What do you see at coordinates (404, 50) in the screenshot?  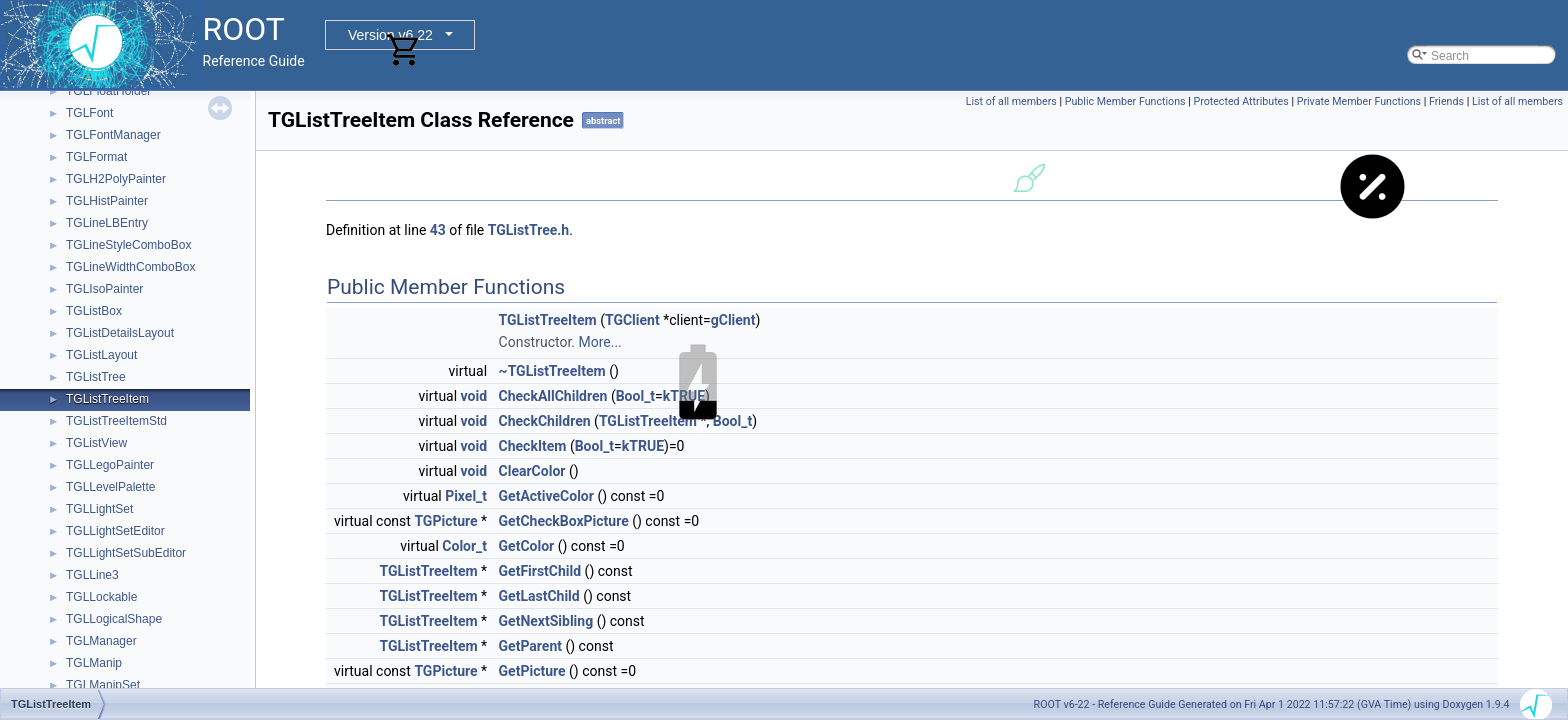 I see `view nearby grocery stores` at bounding box center [404, 50].